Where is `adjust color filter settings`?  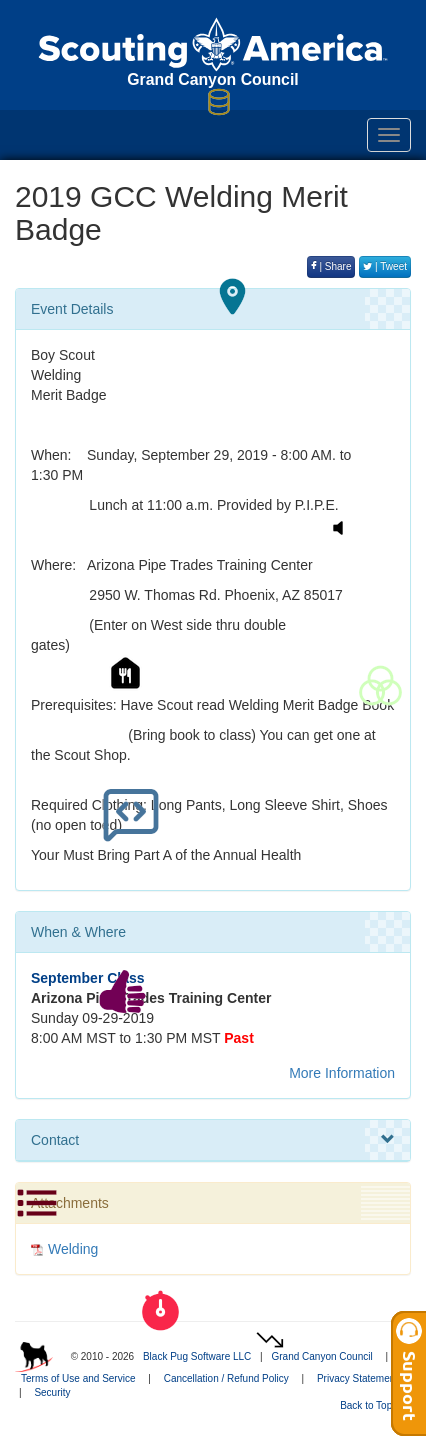
adjust color filter settings is located at coordinates (380, 685).